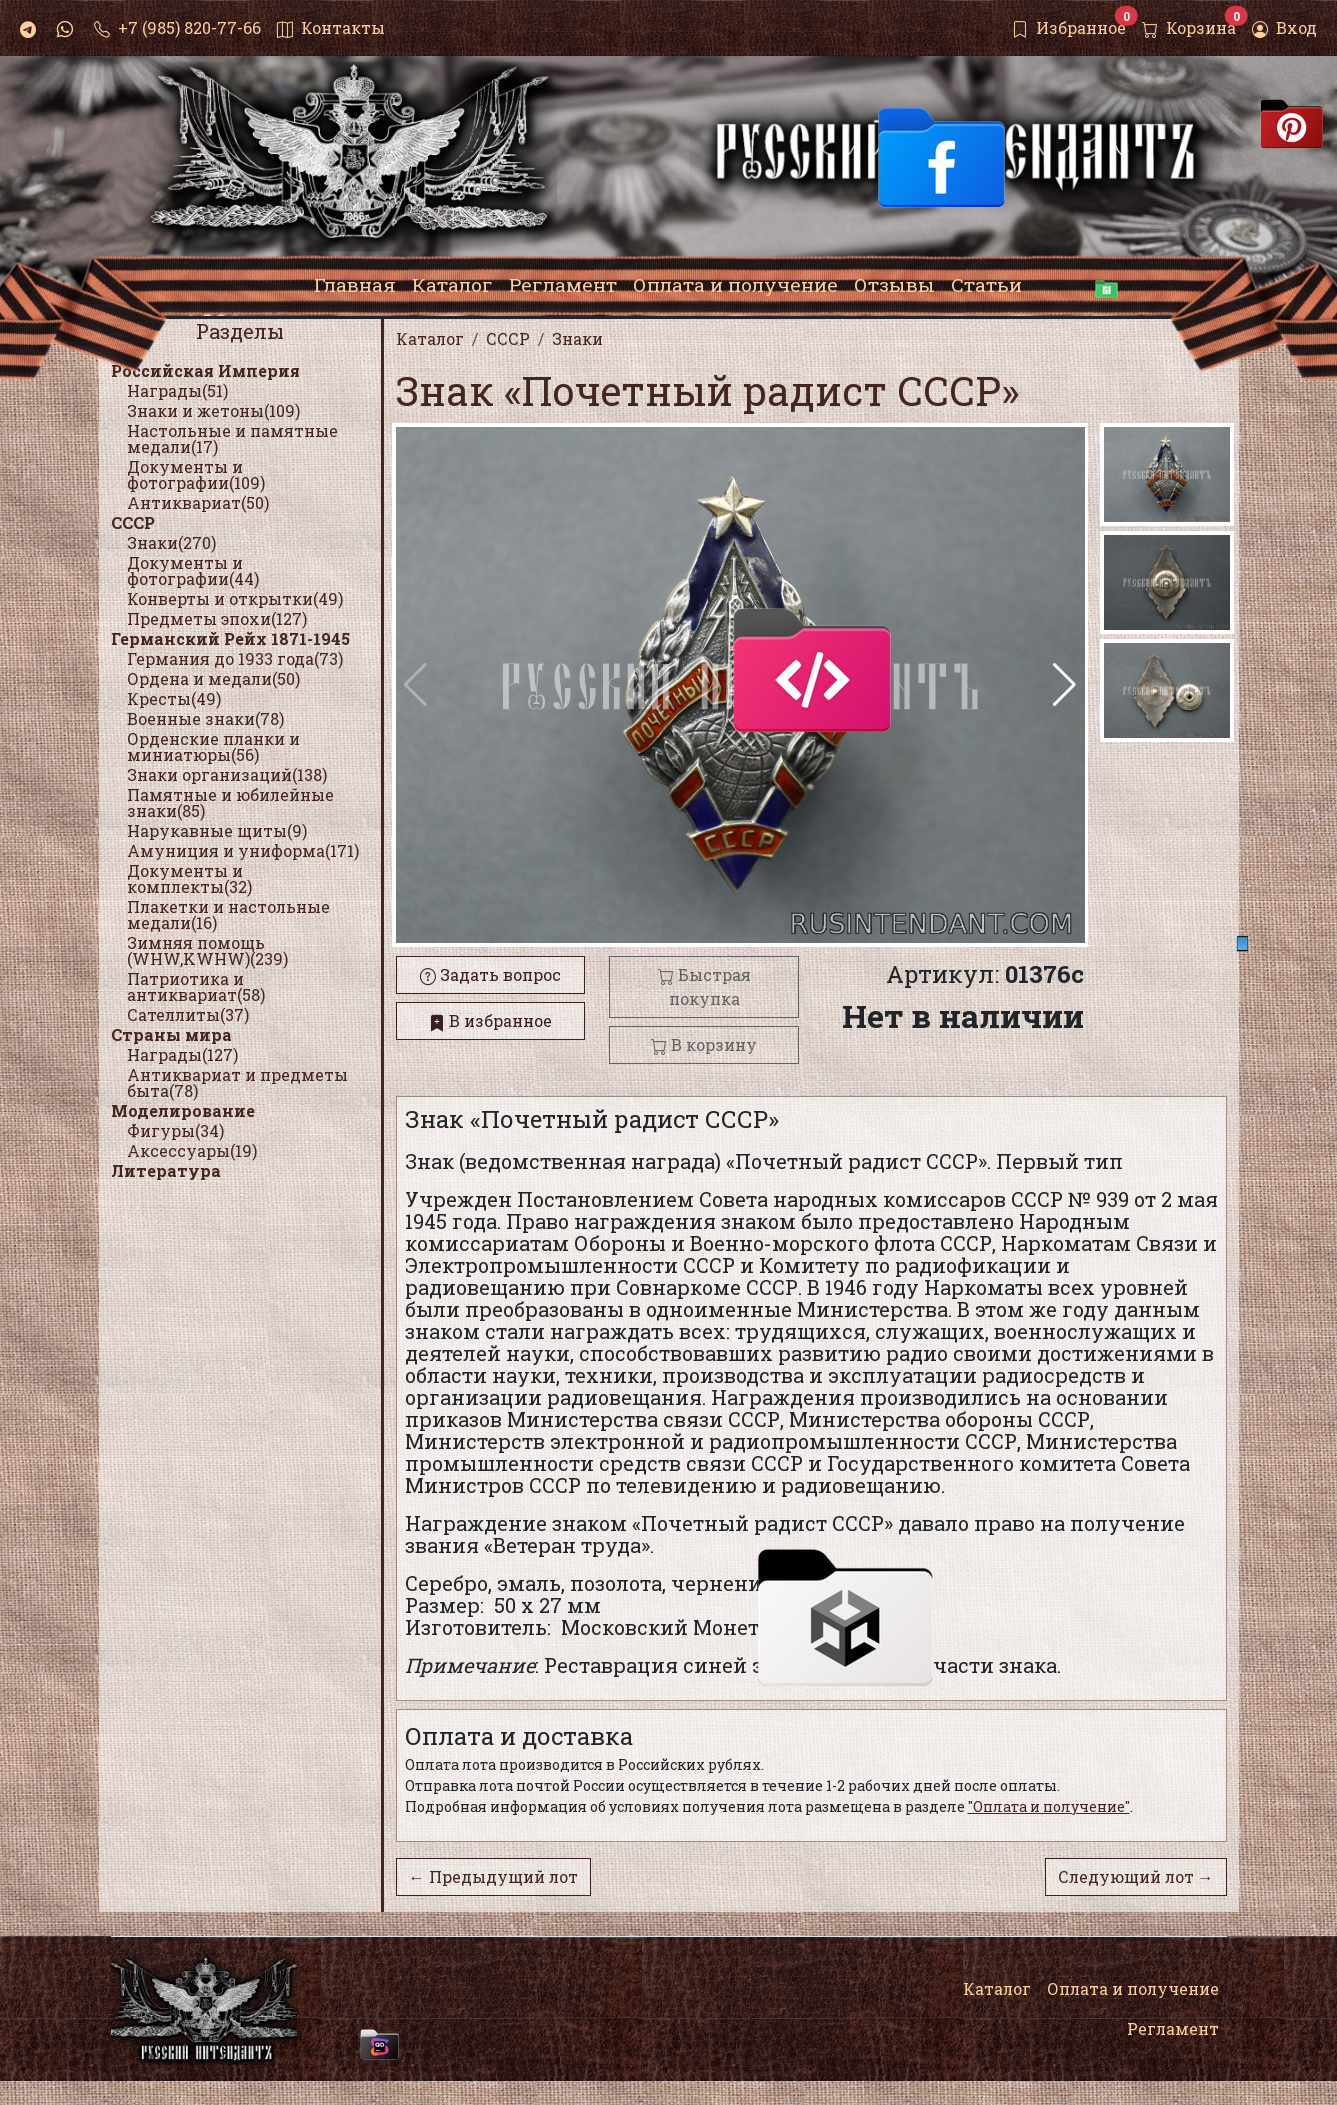 The image size is (1337, 2105). I want to click on folder containing JetBrains Qodana project files, so click(379, 2045).